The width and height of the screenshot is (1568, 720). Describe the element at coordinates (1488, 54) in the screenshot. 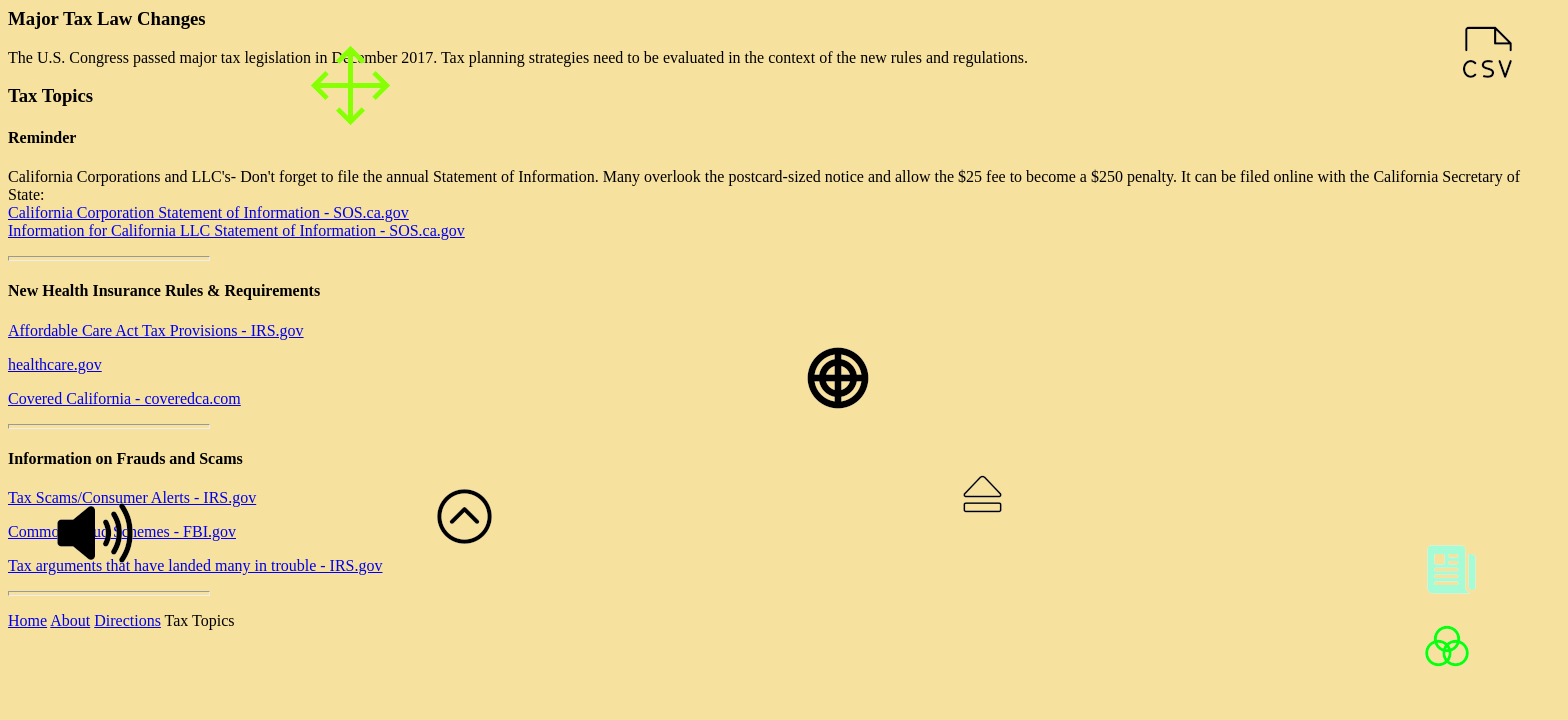

I see `open or view a CSV file` at that location.